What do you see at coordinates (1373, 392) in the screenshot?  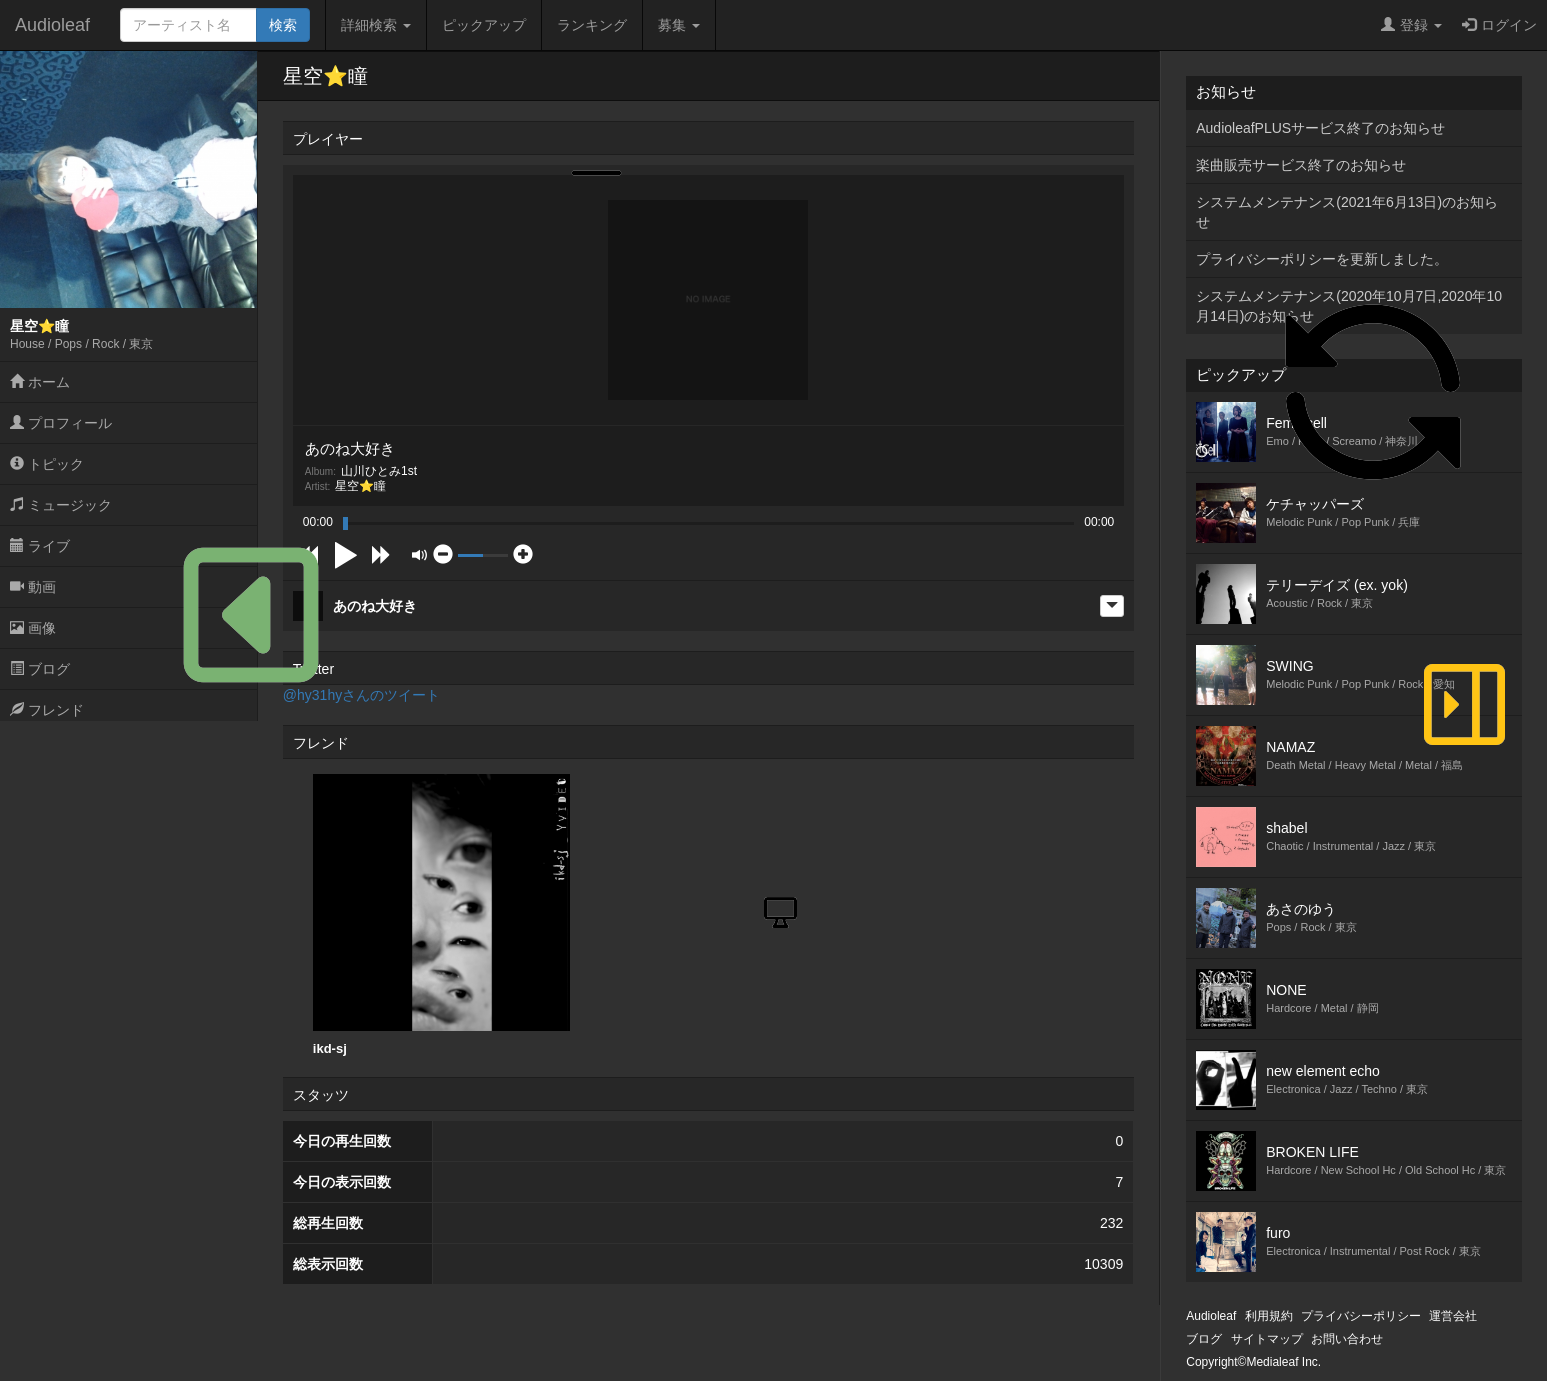 I see `sync or refresh content` at bounding box center [1373, 392].